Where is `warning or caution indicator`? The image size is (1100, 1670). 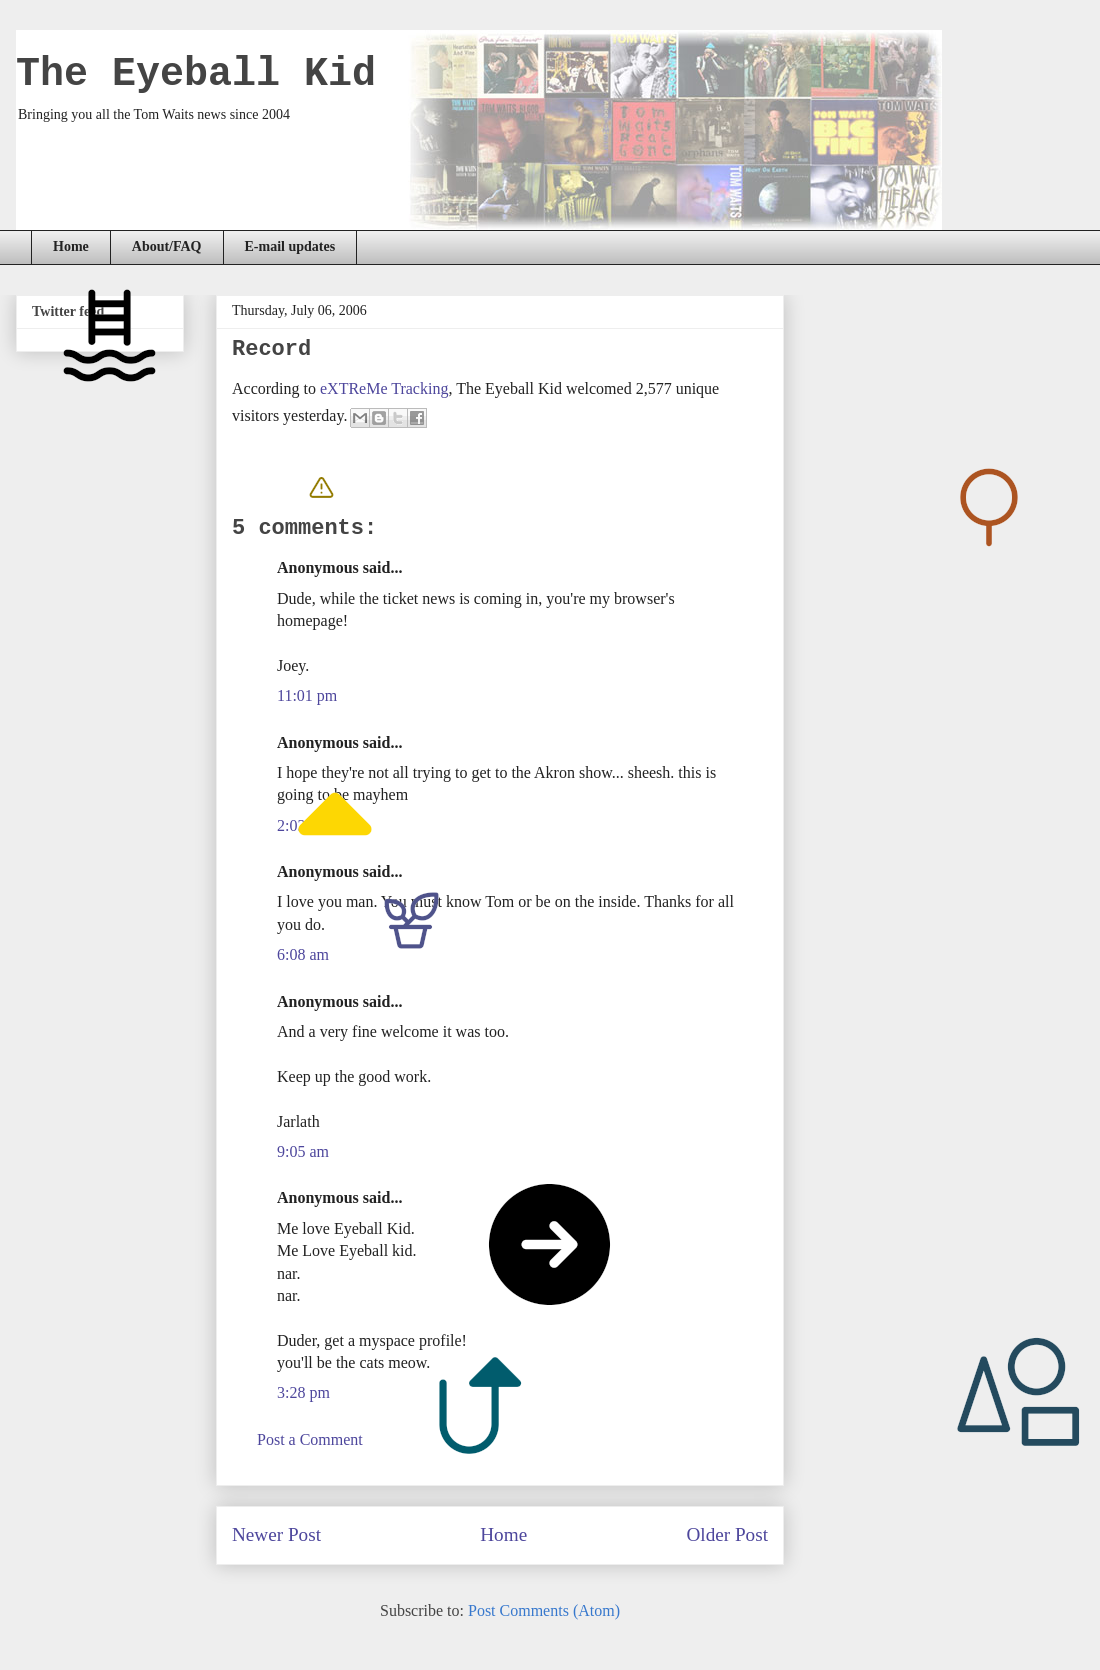 warning or caution indicator is located at coordinates (321, 487).